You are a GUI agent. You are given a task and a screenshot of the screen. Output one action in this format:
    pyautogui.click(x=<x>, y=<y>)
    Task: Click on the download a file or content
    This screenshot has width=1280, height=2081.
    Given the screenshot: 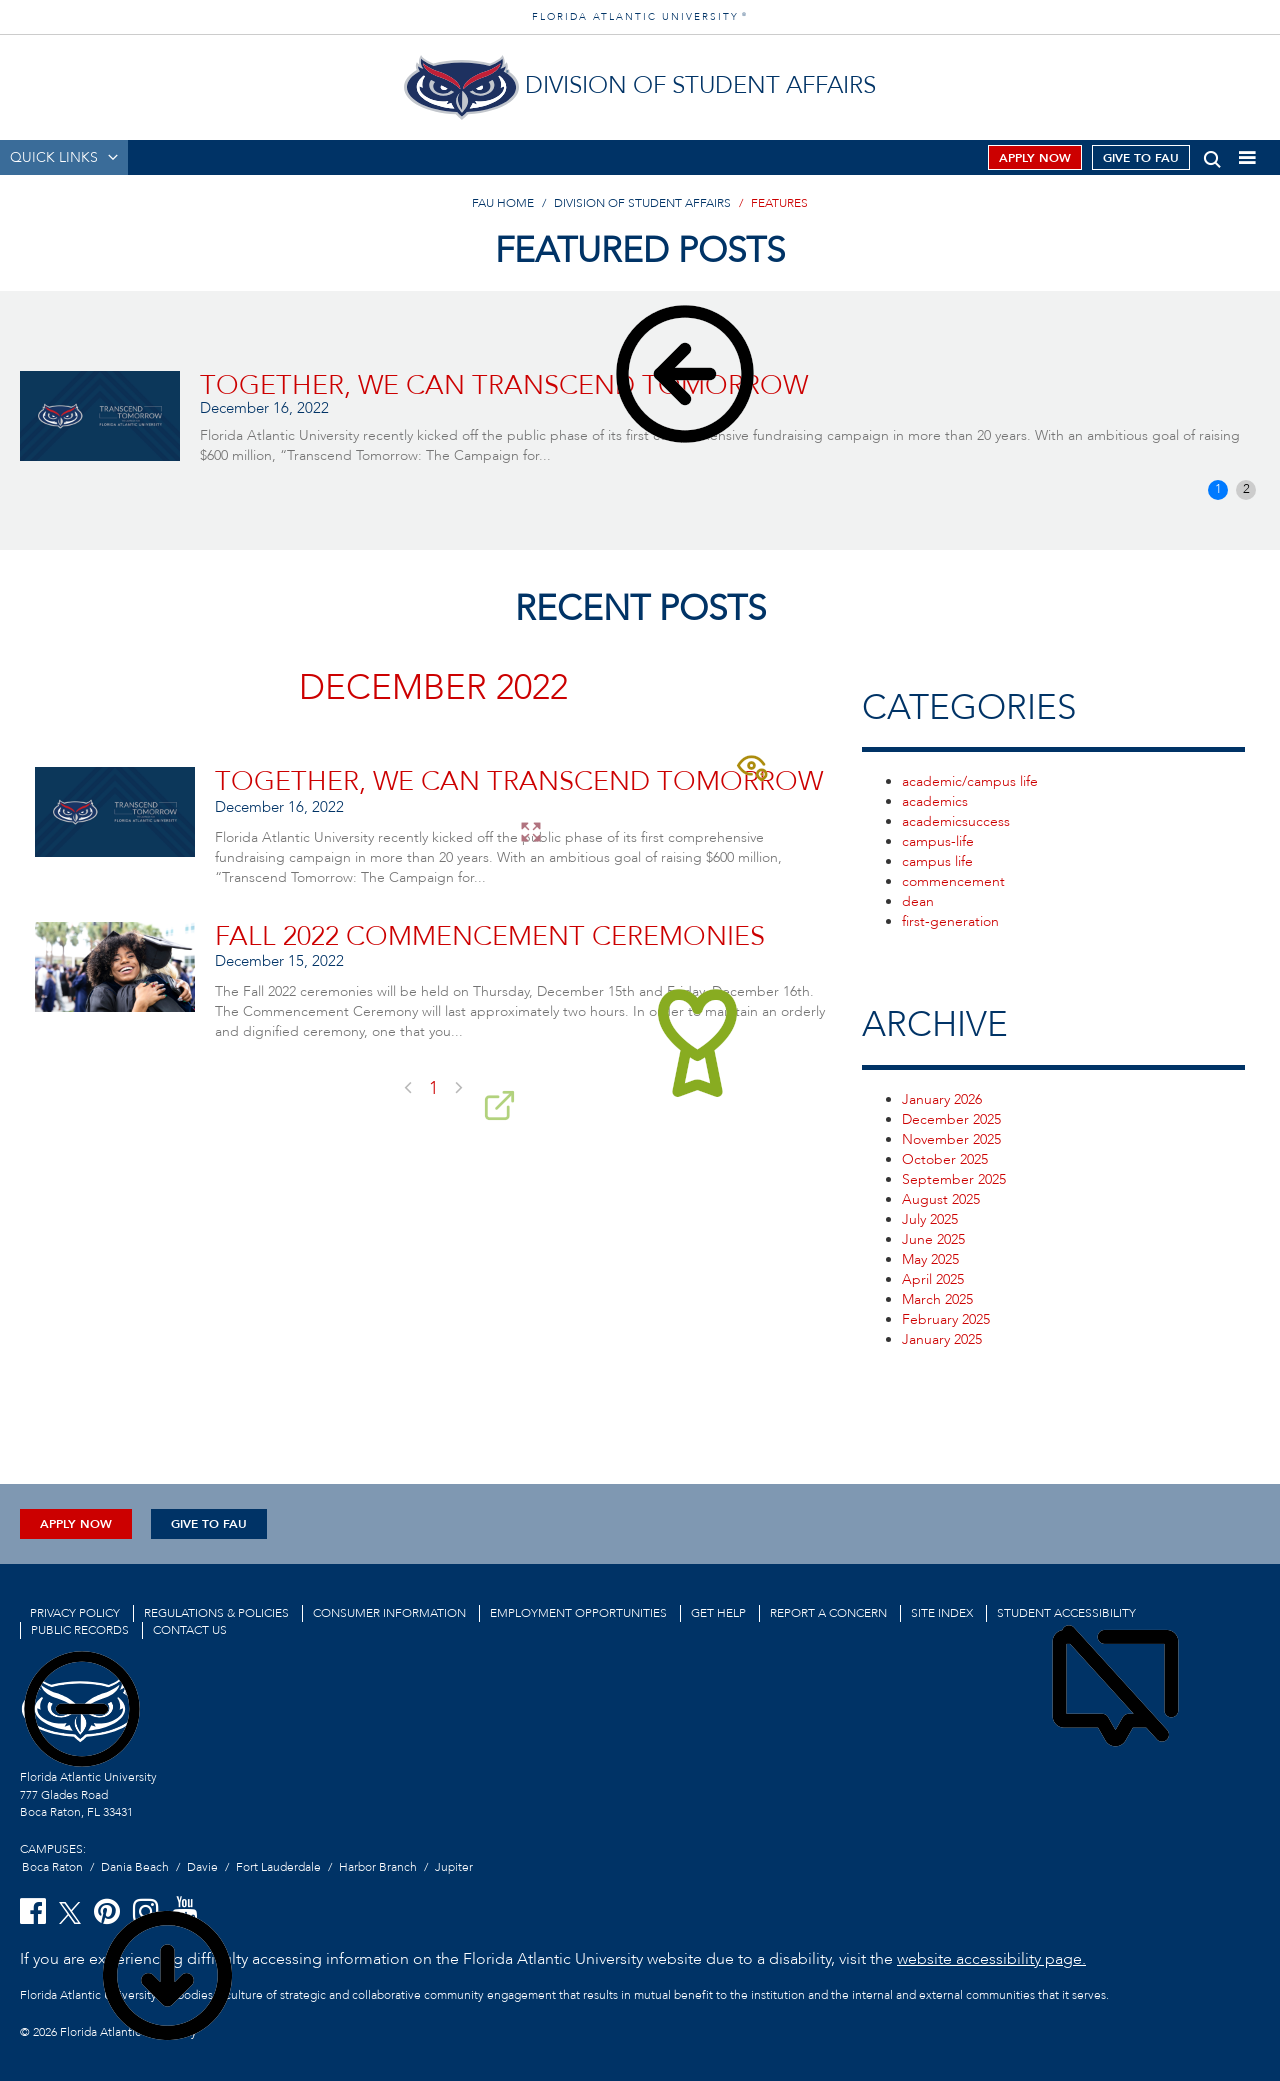 What is the action you would take?
    pyautogui.click(x=167, y=1975)
    